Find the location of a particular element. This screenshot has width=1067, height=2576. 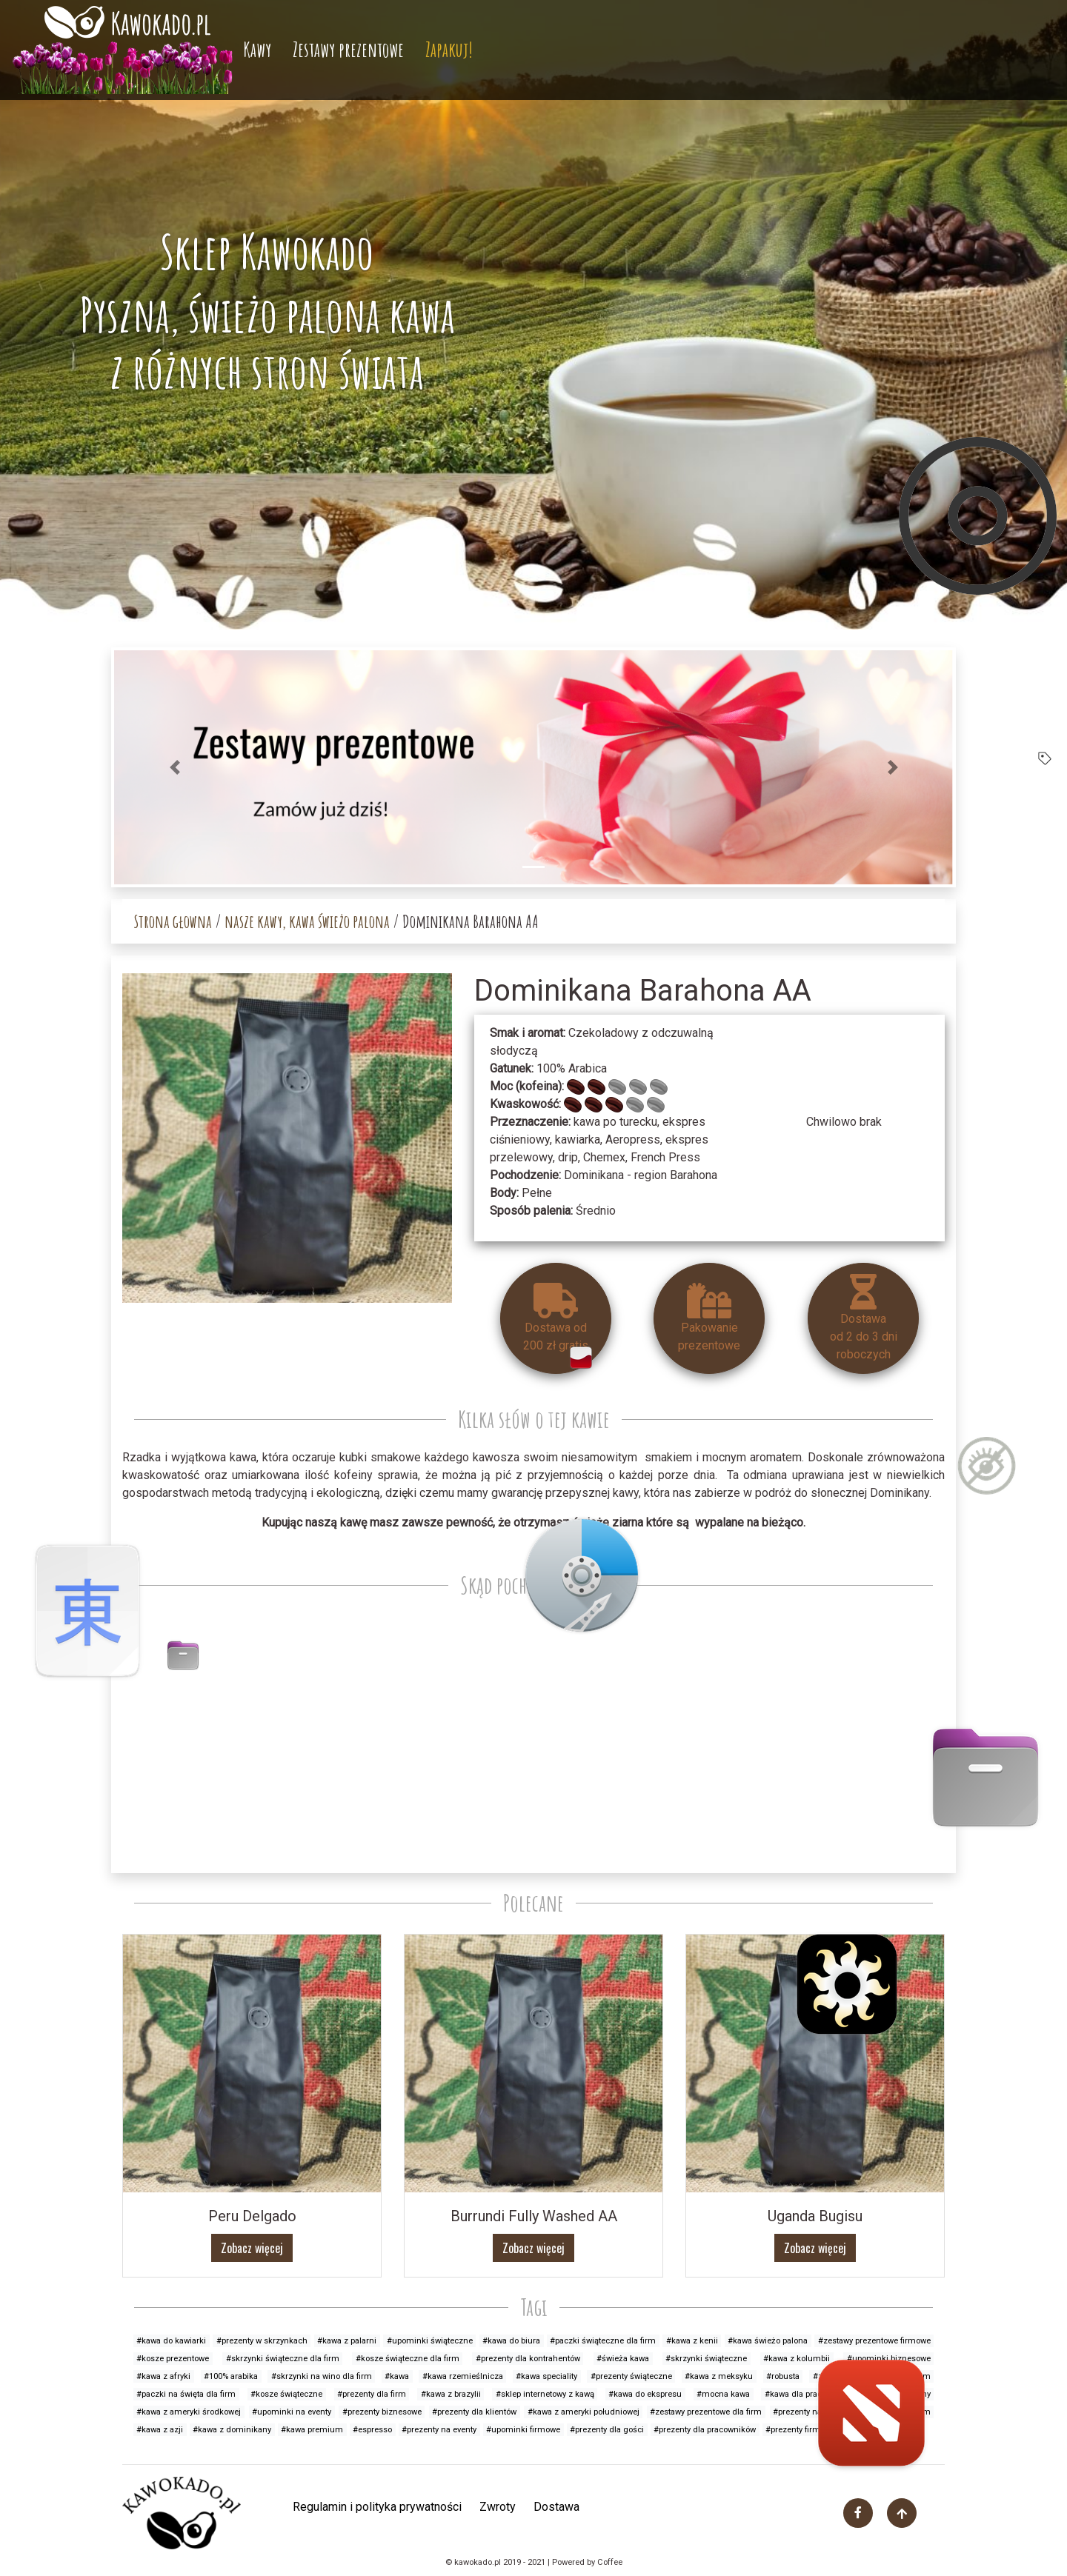

launch Hearts of Iron 2 game is located at coordinates (847, 1984).